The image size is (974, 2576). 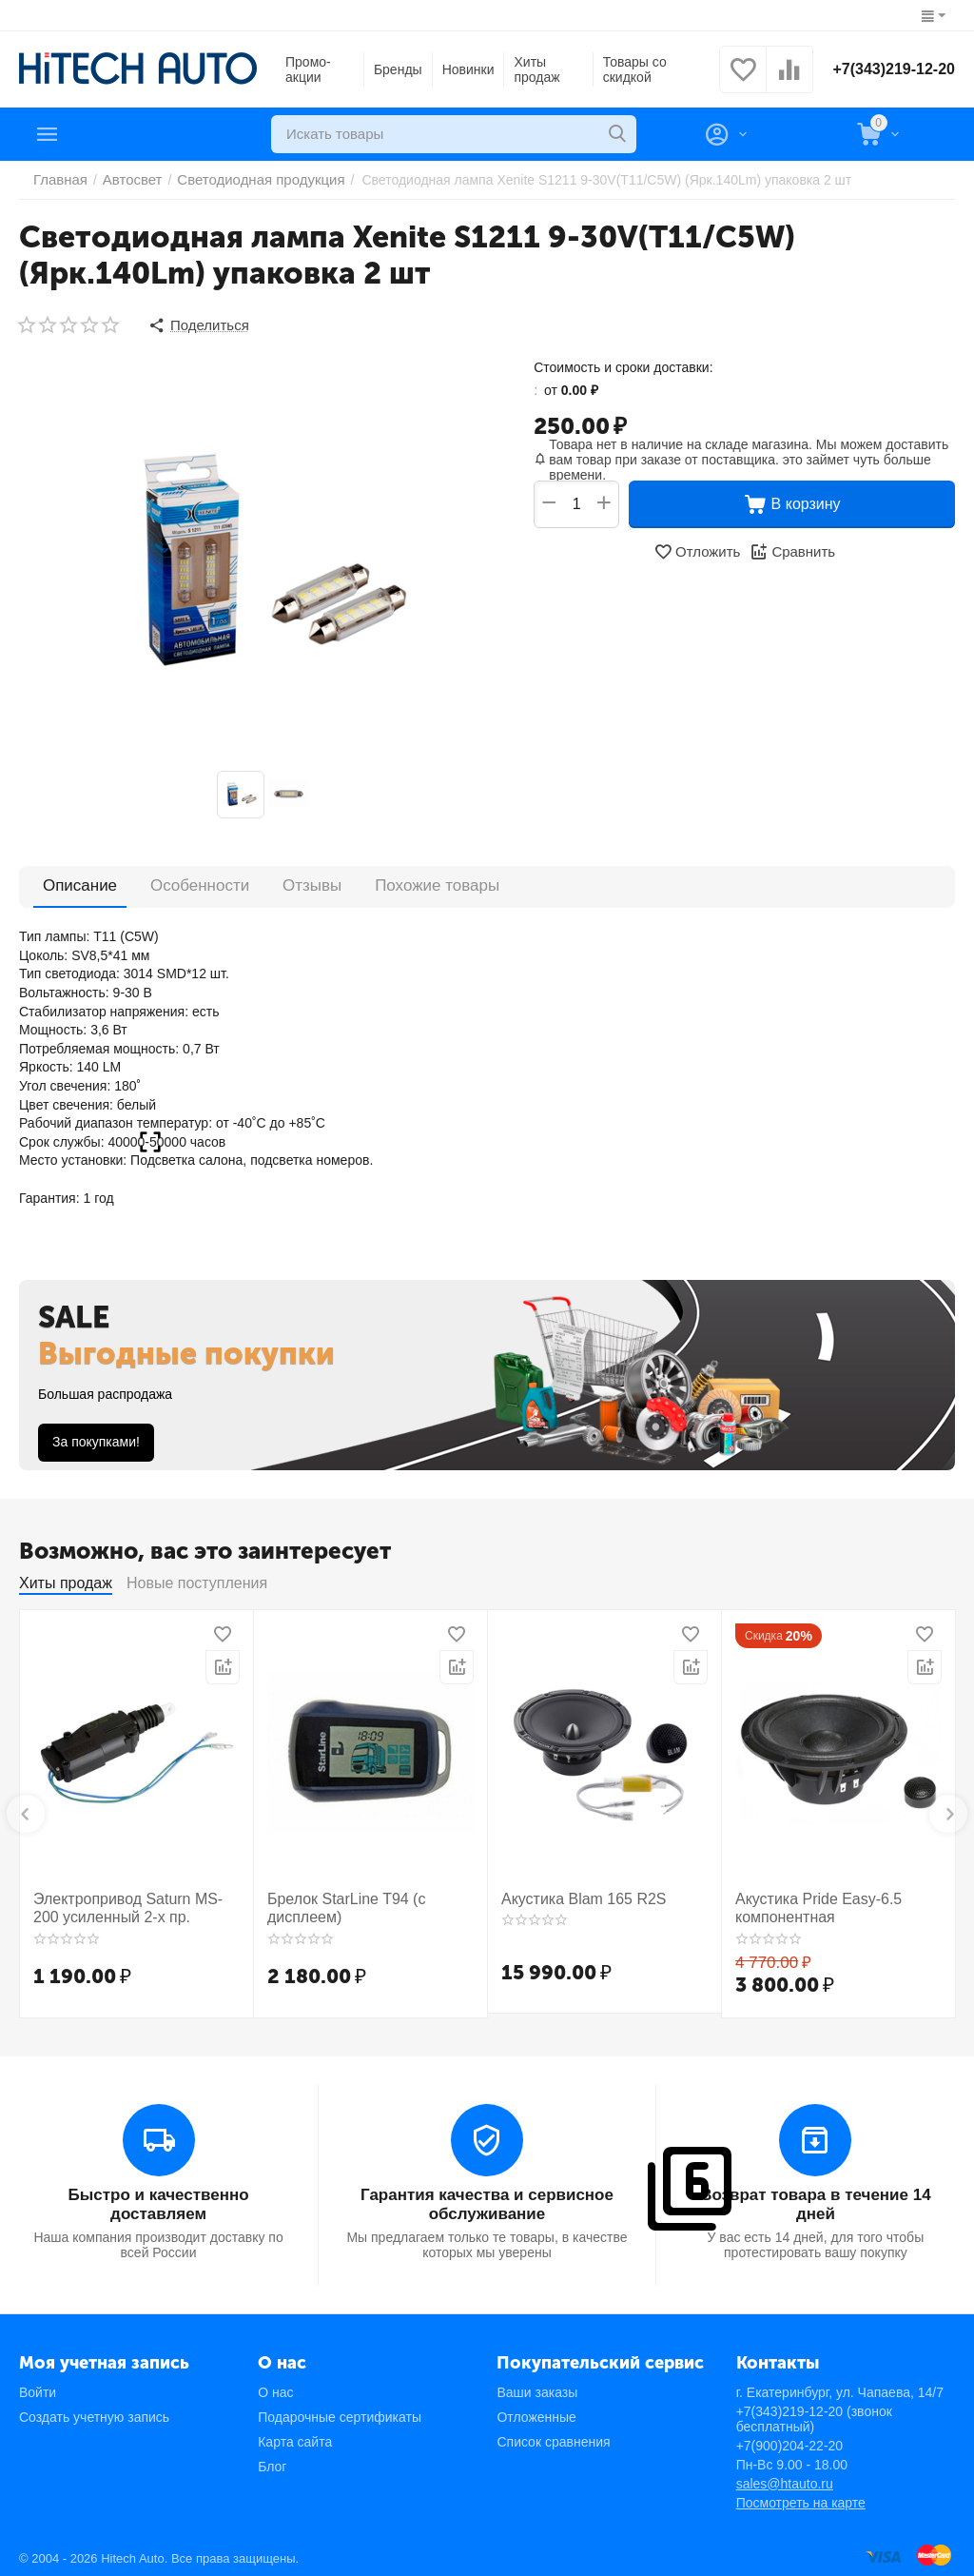 What do you see at coordinates (150, 1142) in the screenshot?
I see `expand to fullscreen mode` at bounding box center [150, 1142].